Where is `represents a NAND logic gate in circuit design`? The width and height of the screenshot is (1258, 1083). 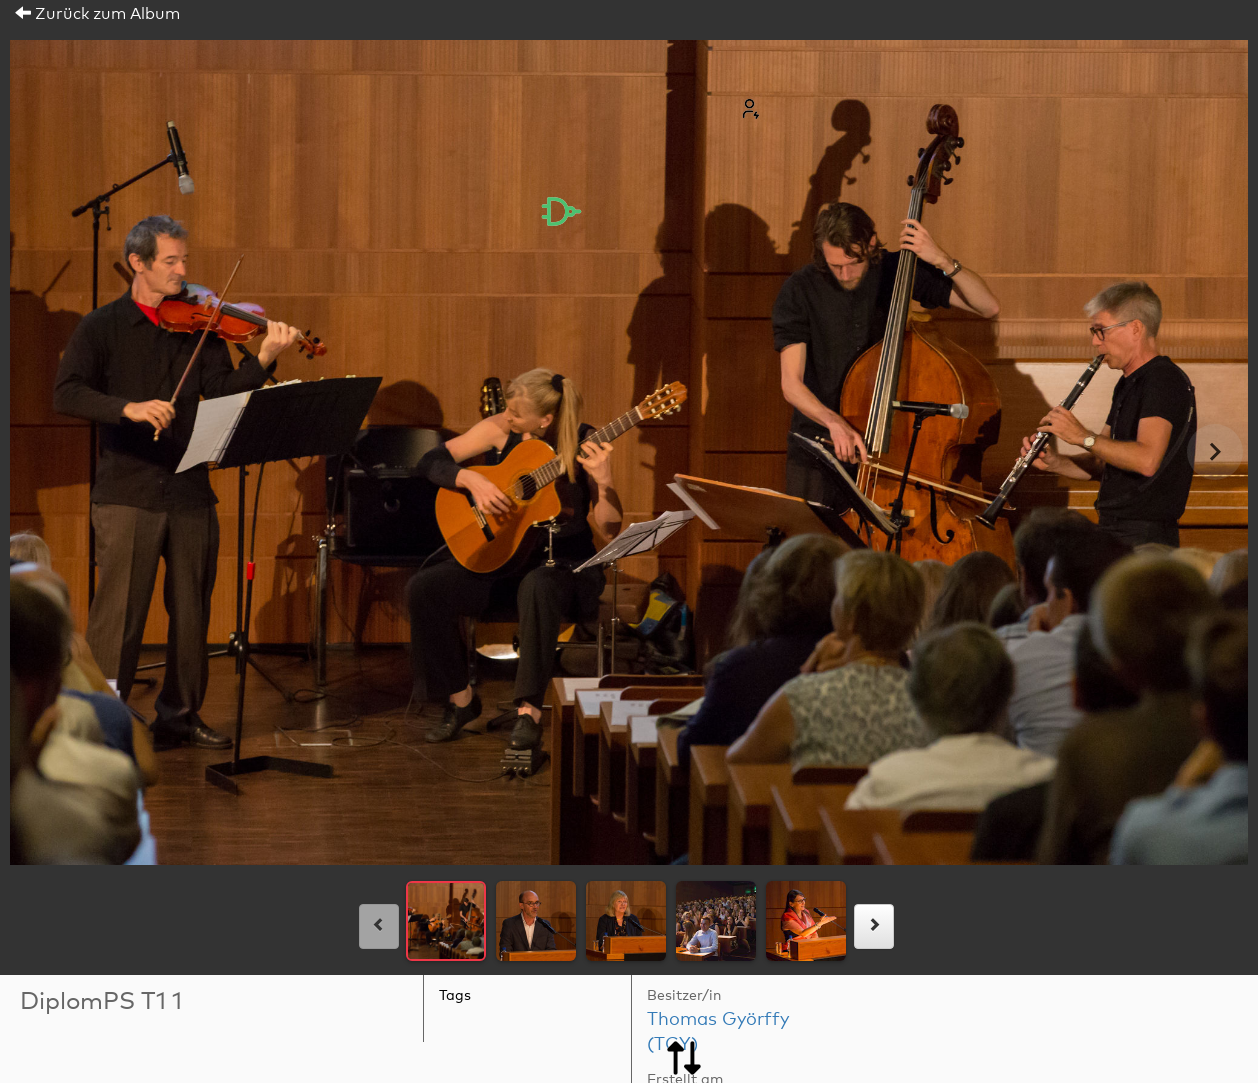
represents a NAND logic gate in circuit design is located at coordinates (561, 211).